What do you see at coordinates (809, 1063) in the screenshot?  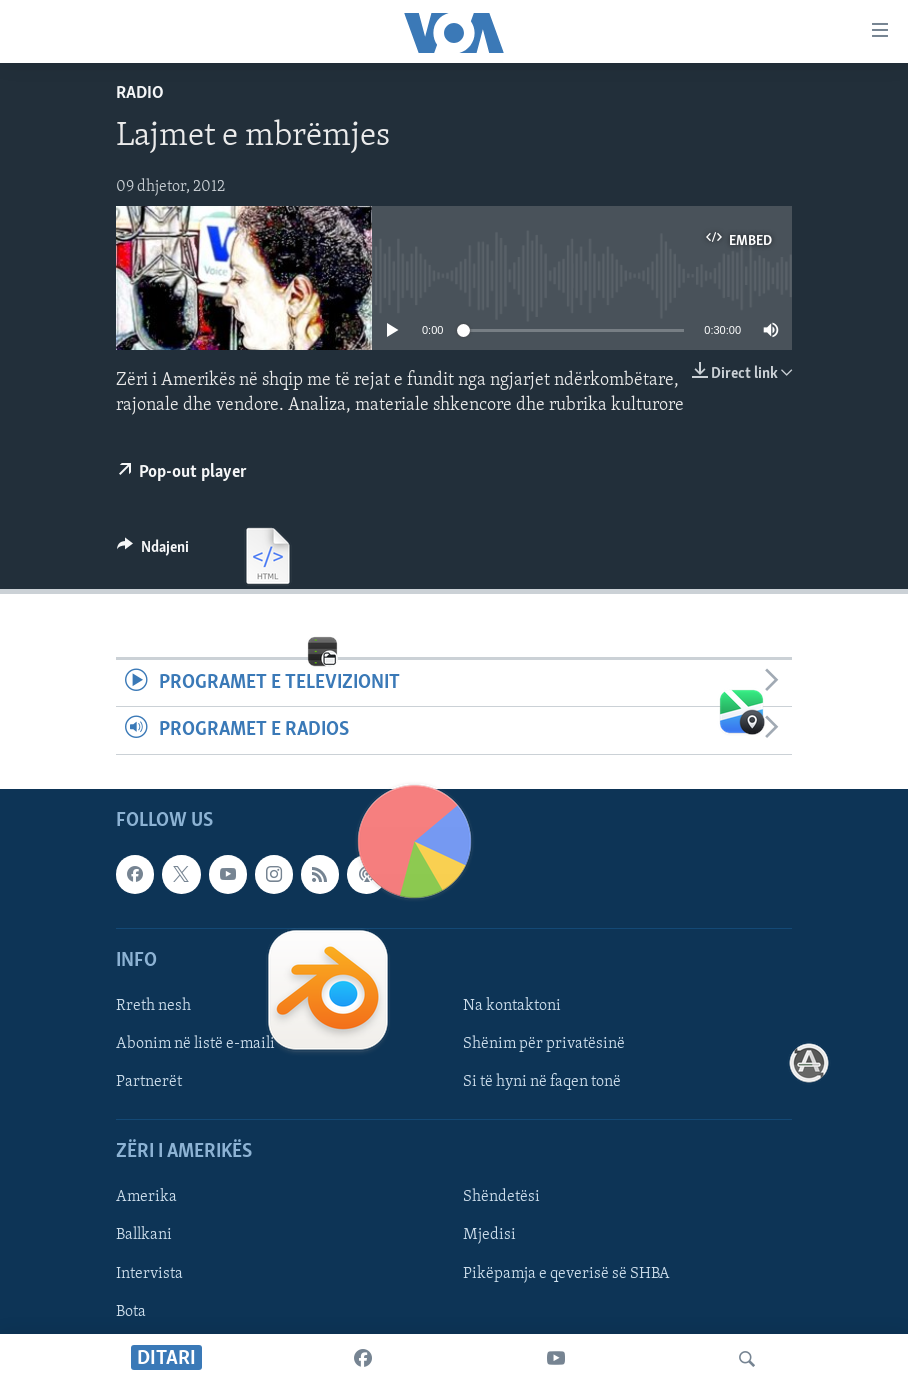 I see `open the software update manager` at bounding box center [809, 1063].